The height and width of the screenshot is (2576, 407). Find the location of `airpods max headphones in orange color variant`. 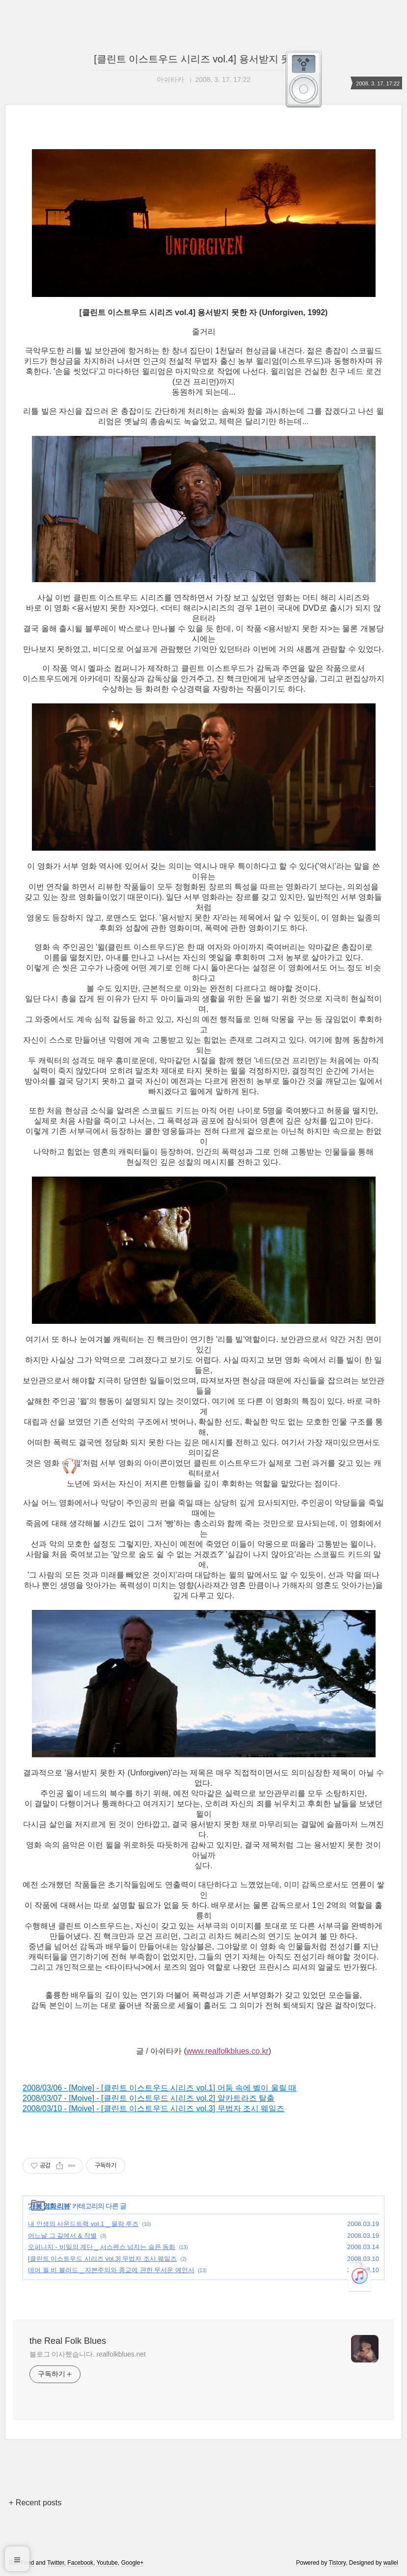

airpods max headphones in orange color variant is located at coordinates (70, 1466).